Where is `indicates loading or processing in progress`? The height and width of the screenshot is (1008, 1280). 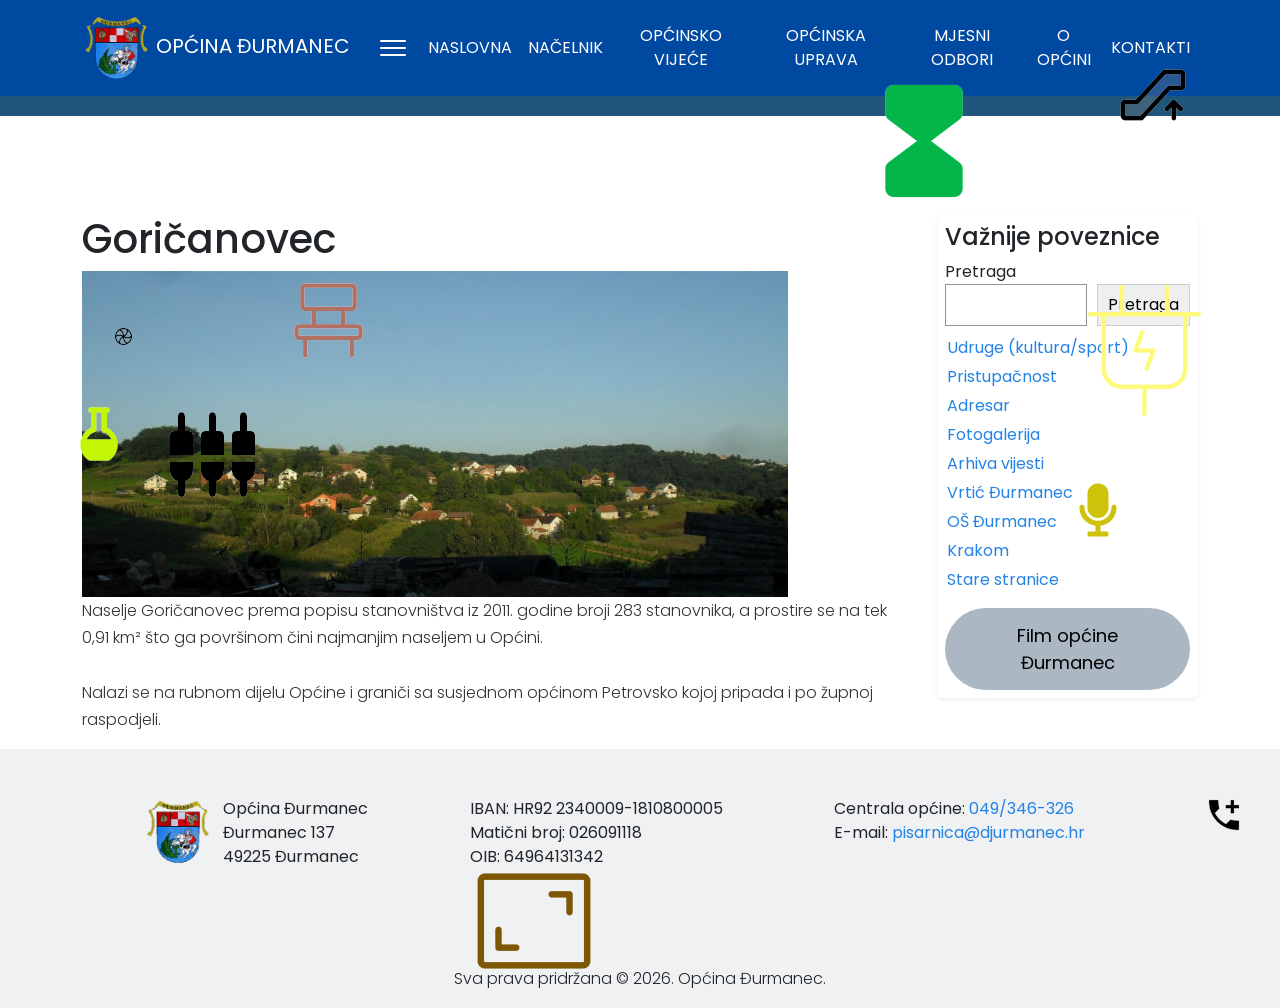 indicates loading or processing in progress is located at coordinates (924, 141).